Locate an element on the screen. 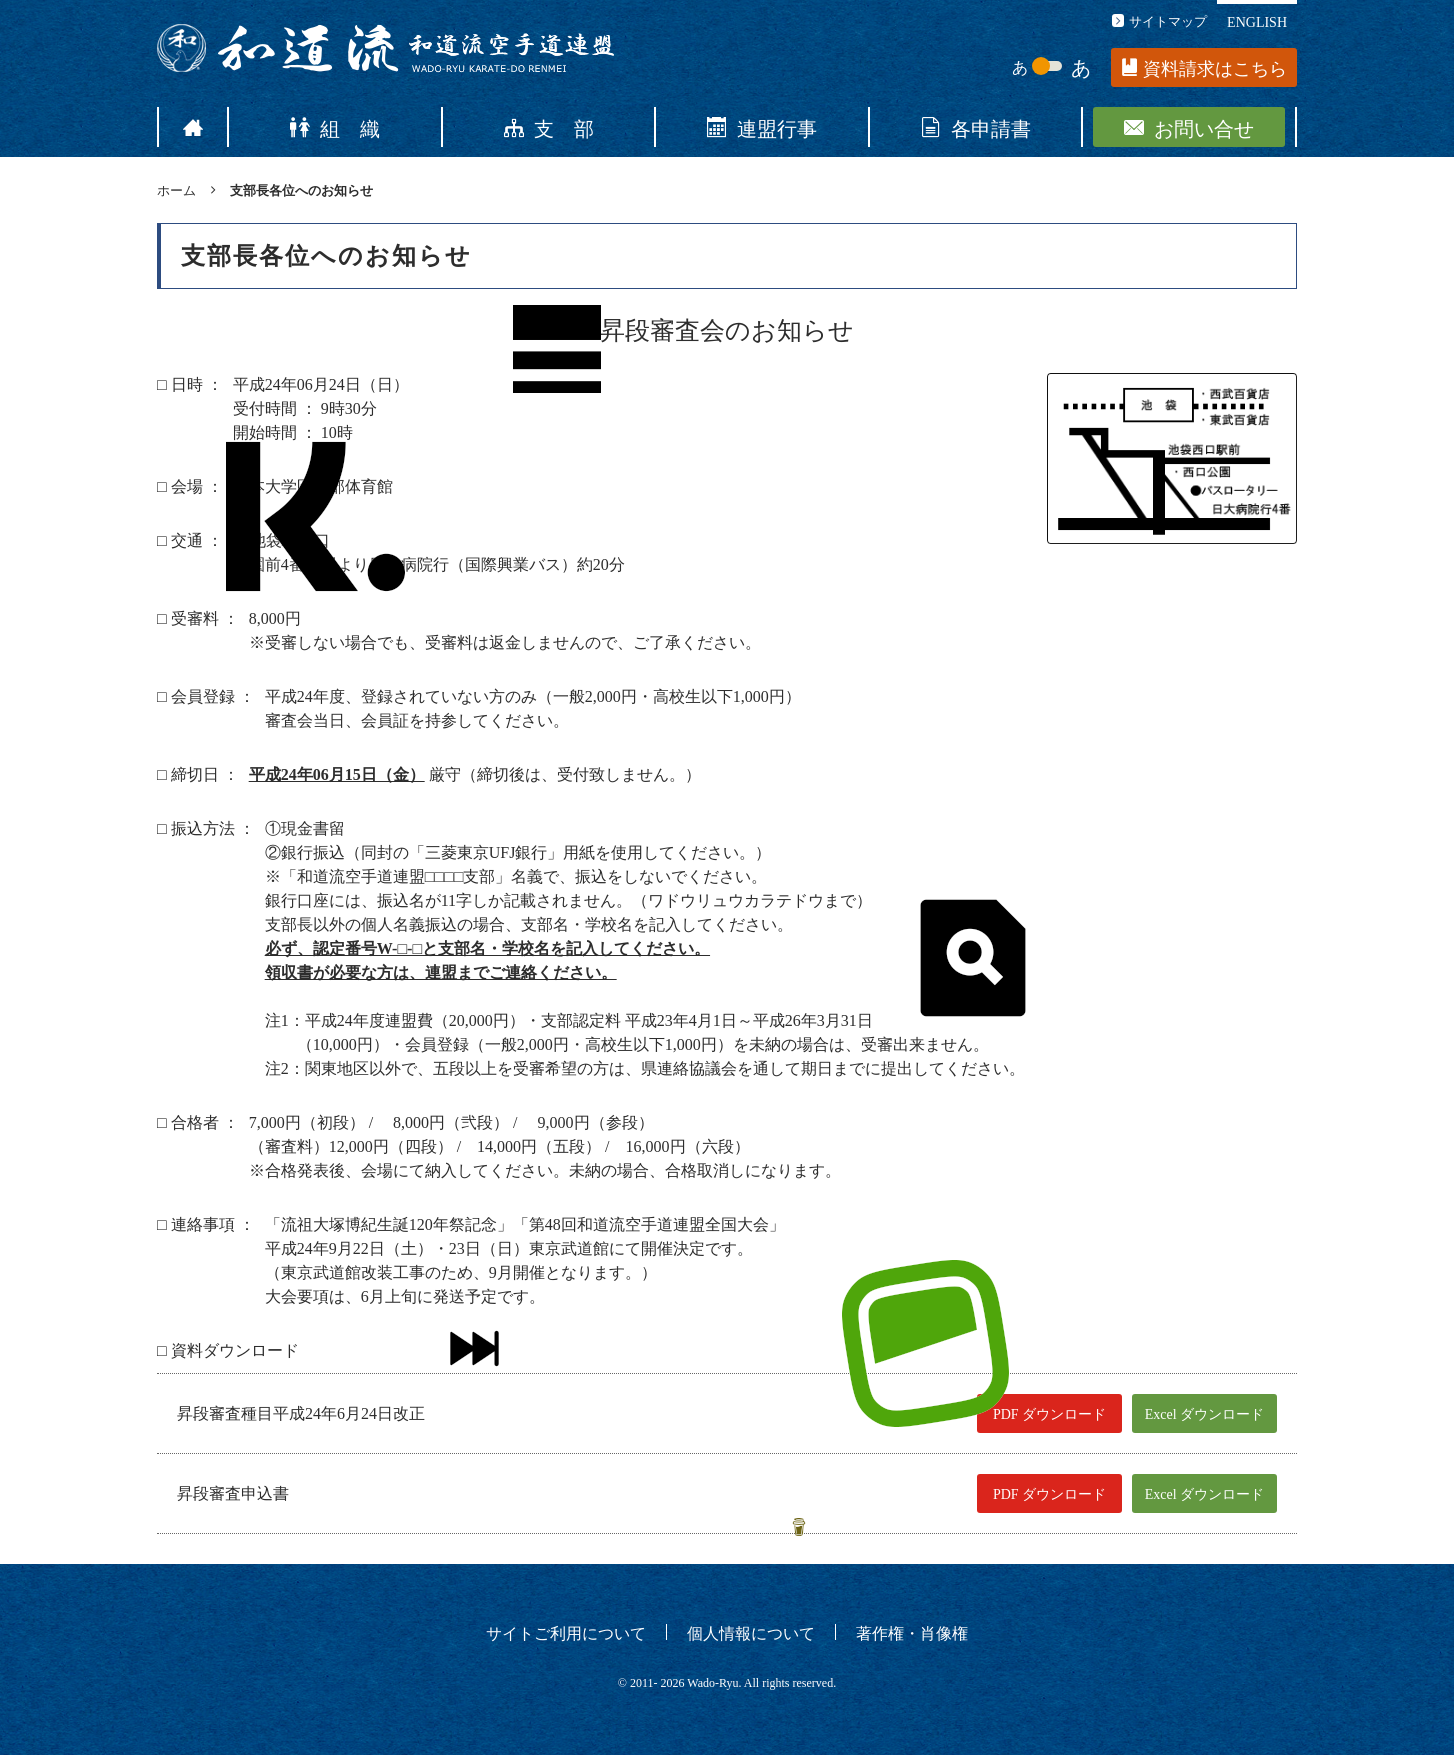 This screenshot has height=1755, width=1454. headless ui component library logo is located at coordinates (925, 1343).